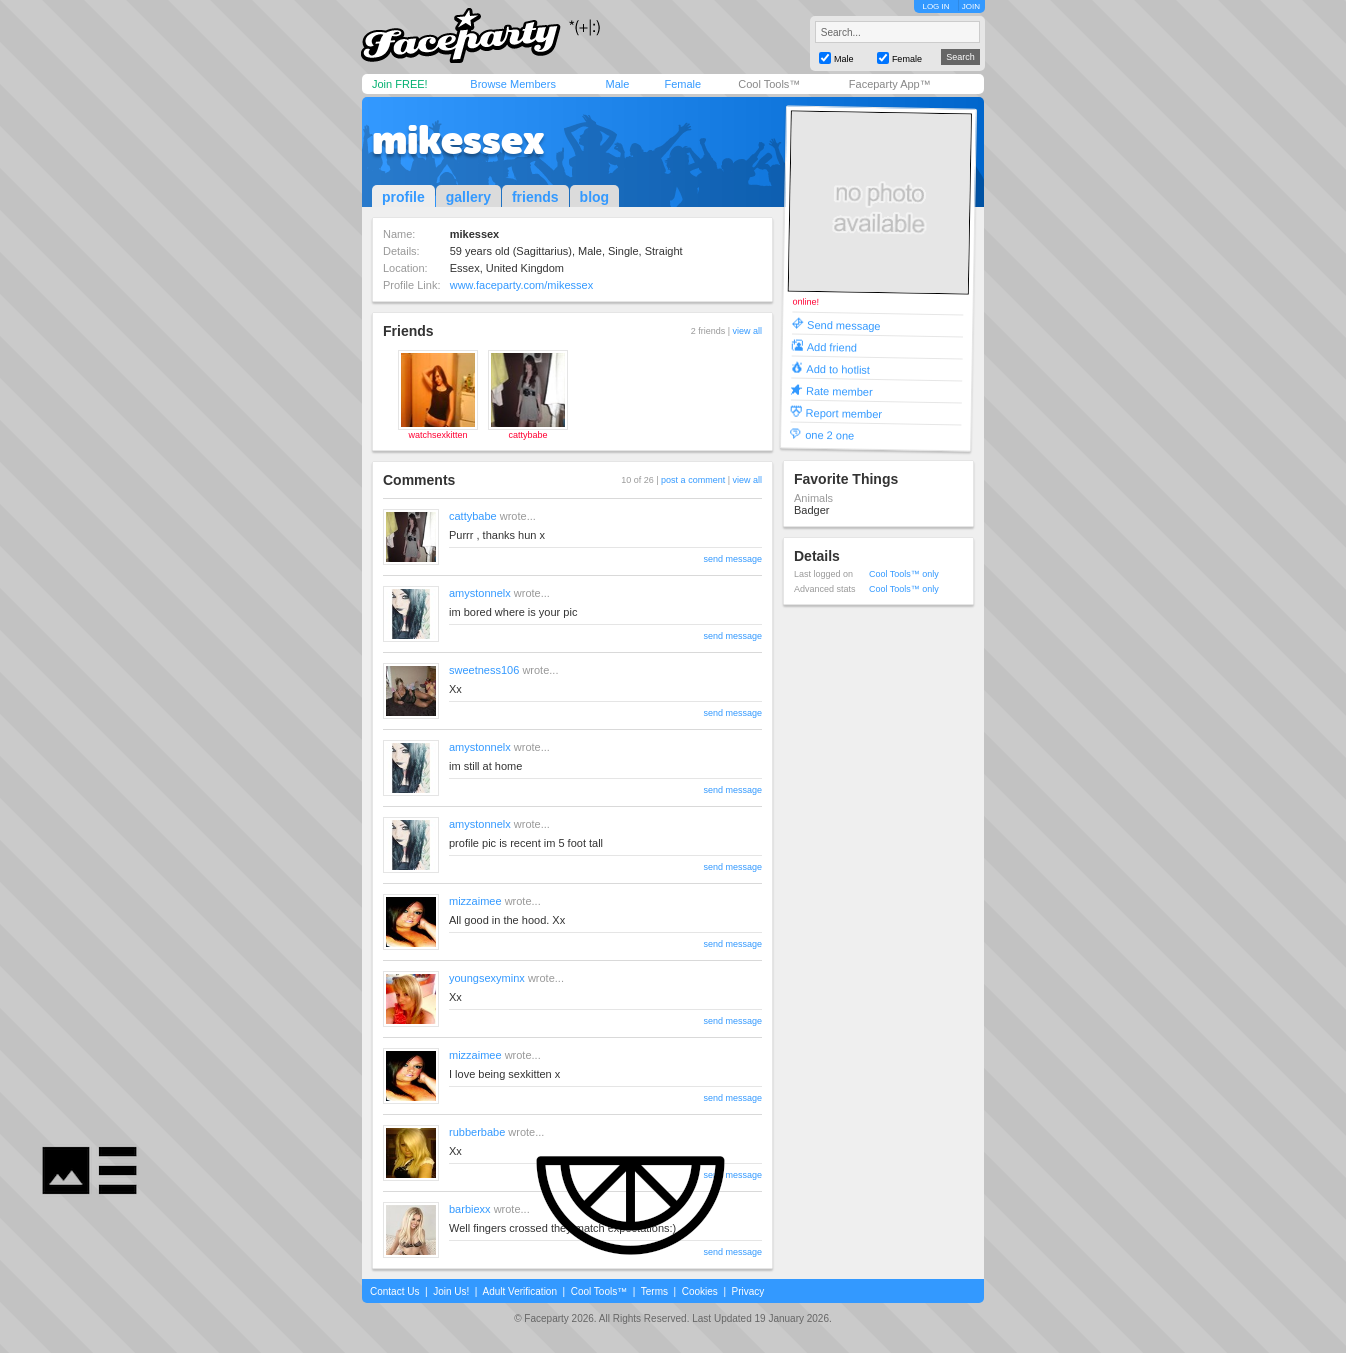 The width and height of the screenshot is (1346, 1353). I want to click on indicates citrus or fruit-related content, so click(630, 1190).